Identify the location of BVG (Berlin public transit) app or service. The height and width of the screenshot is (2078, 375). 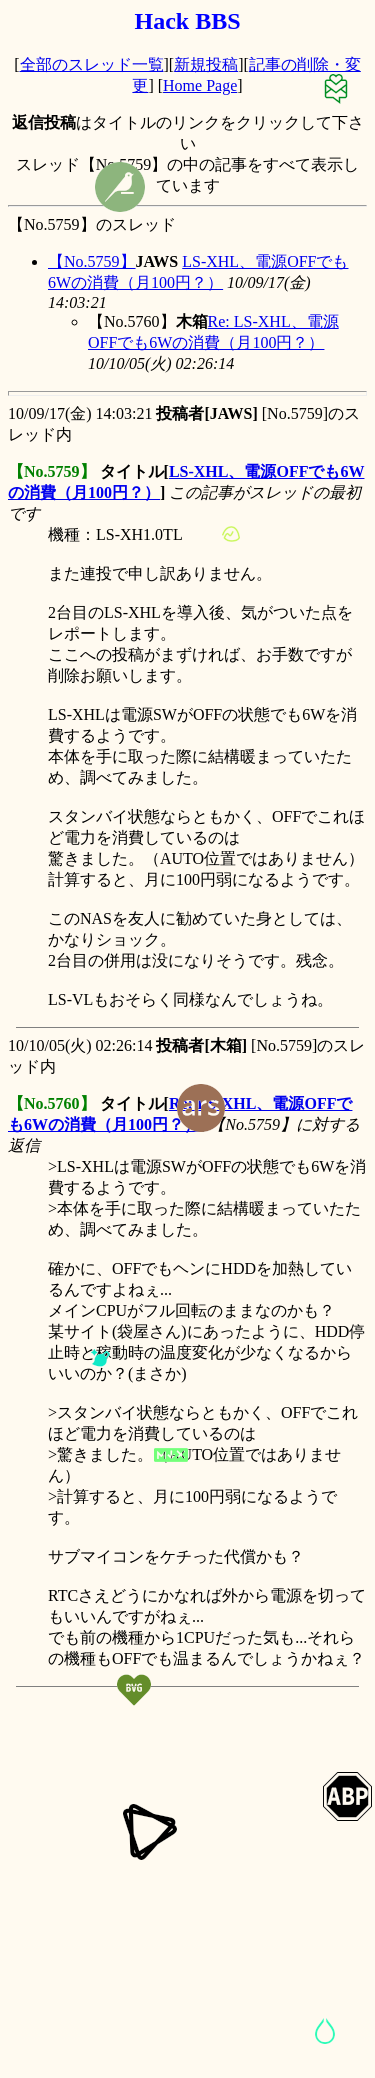
(134, 1690).